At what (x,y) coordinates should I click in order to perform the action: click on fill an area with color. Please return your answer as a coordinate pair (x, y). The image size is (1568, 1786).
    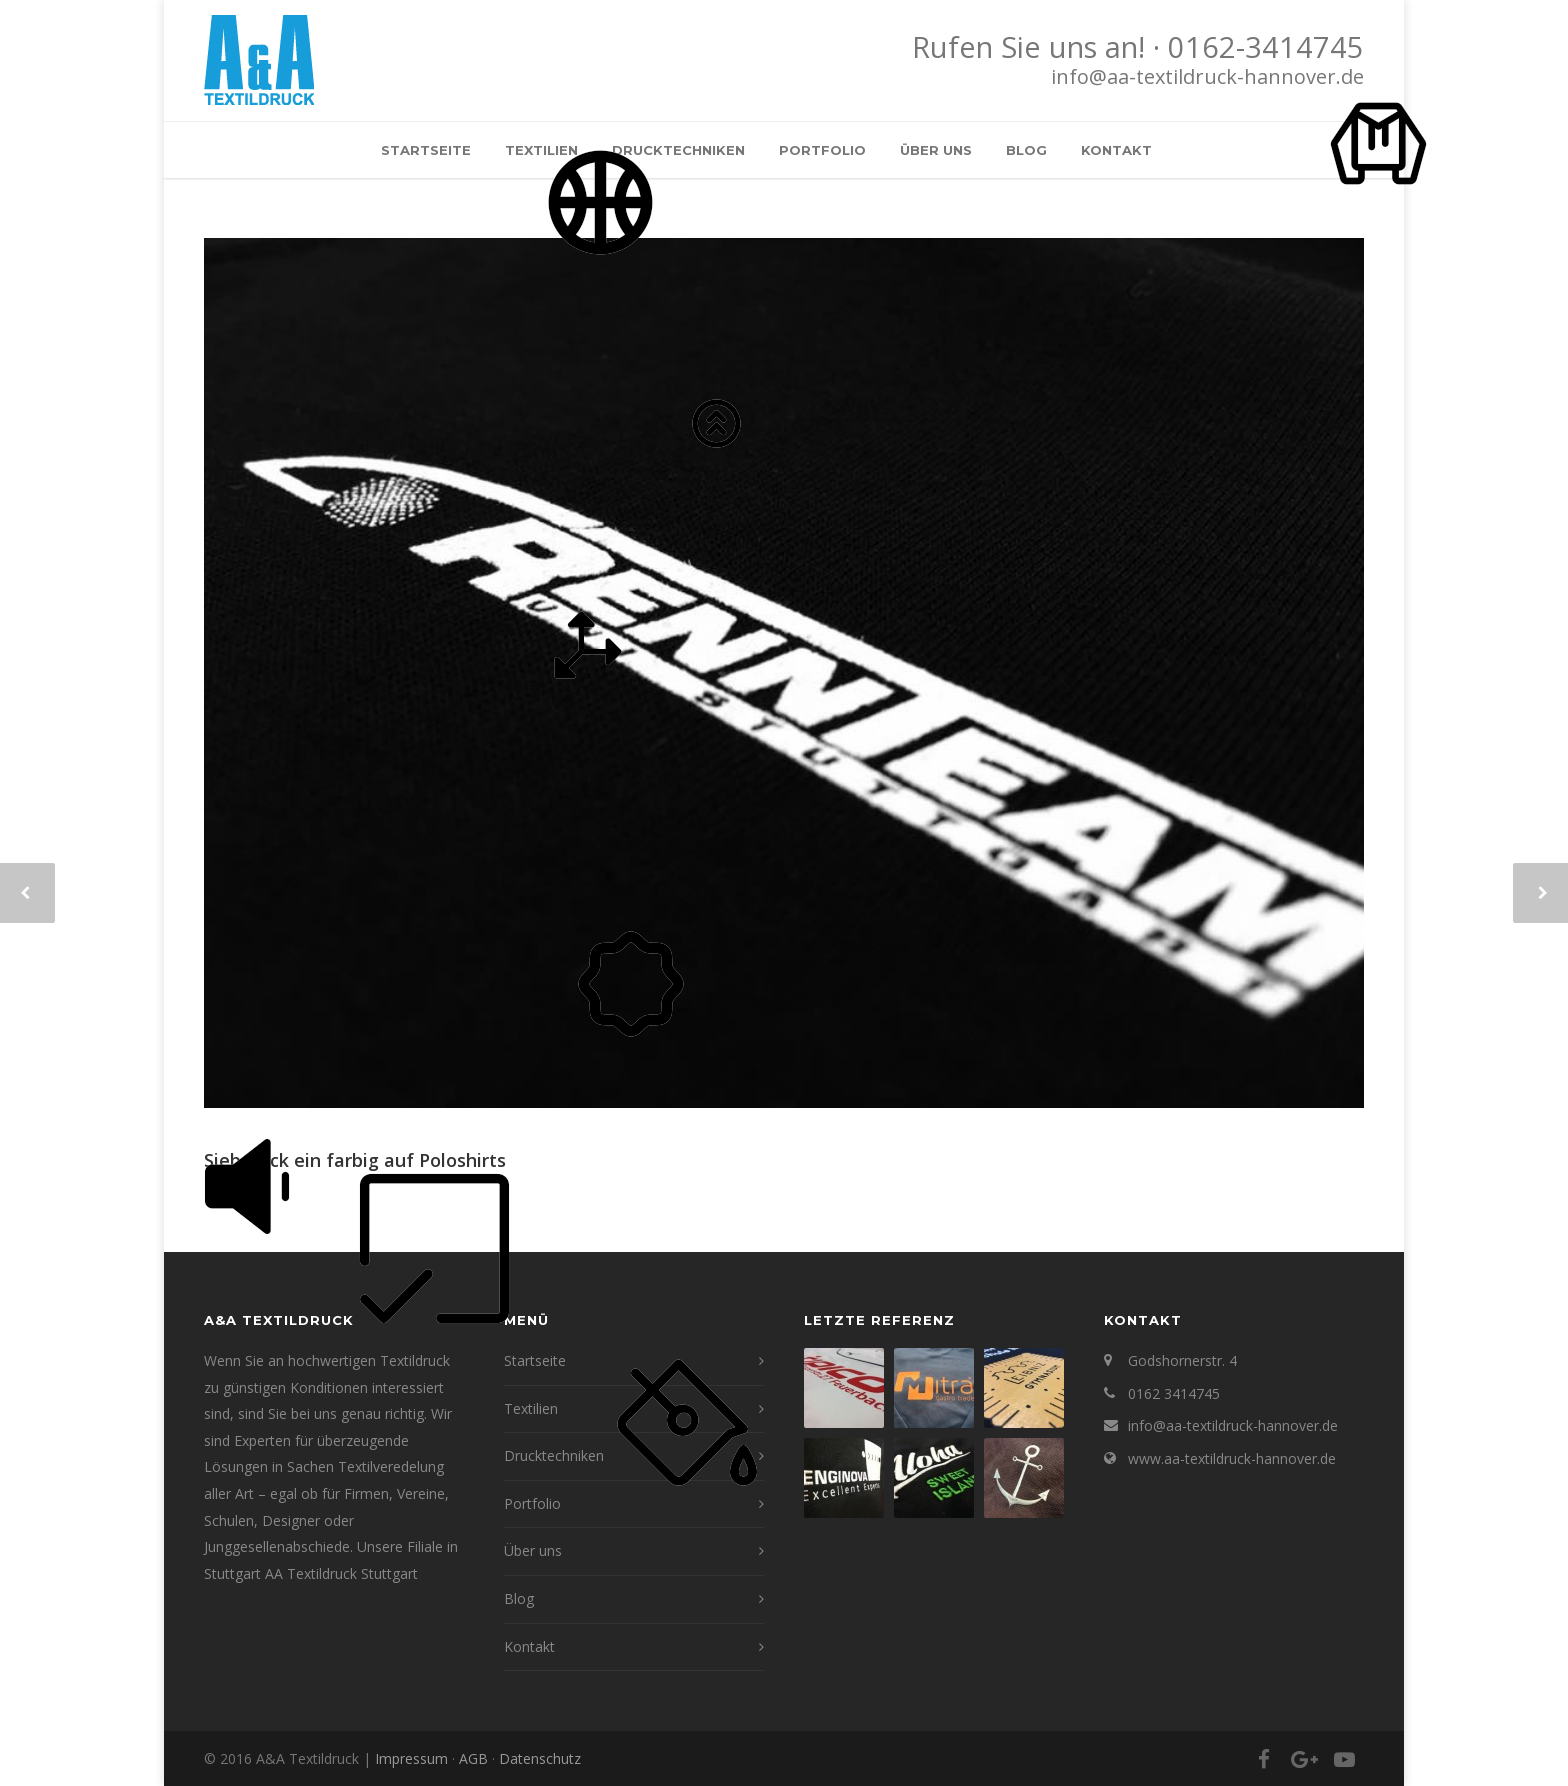
    Looking at the image, I should click on (685, 1427).